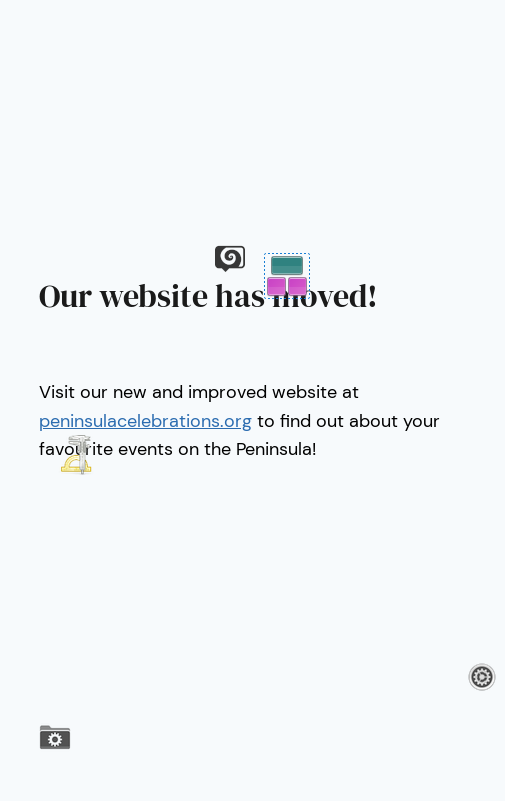  Describe the element at coordinates (482, 677) in the screenshot. I see `access system settings` at that location.